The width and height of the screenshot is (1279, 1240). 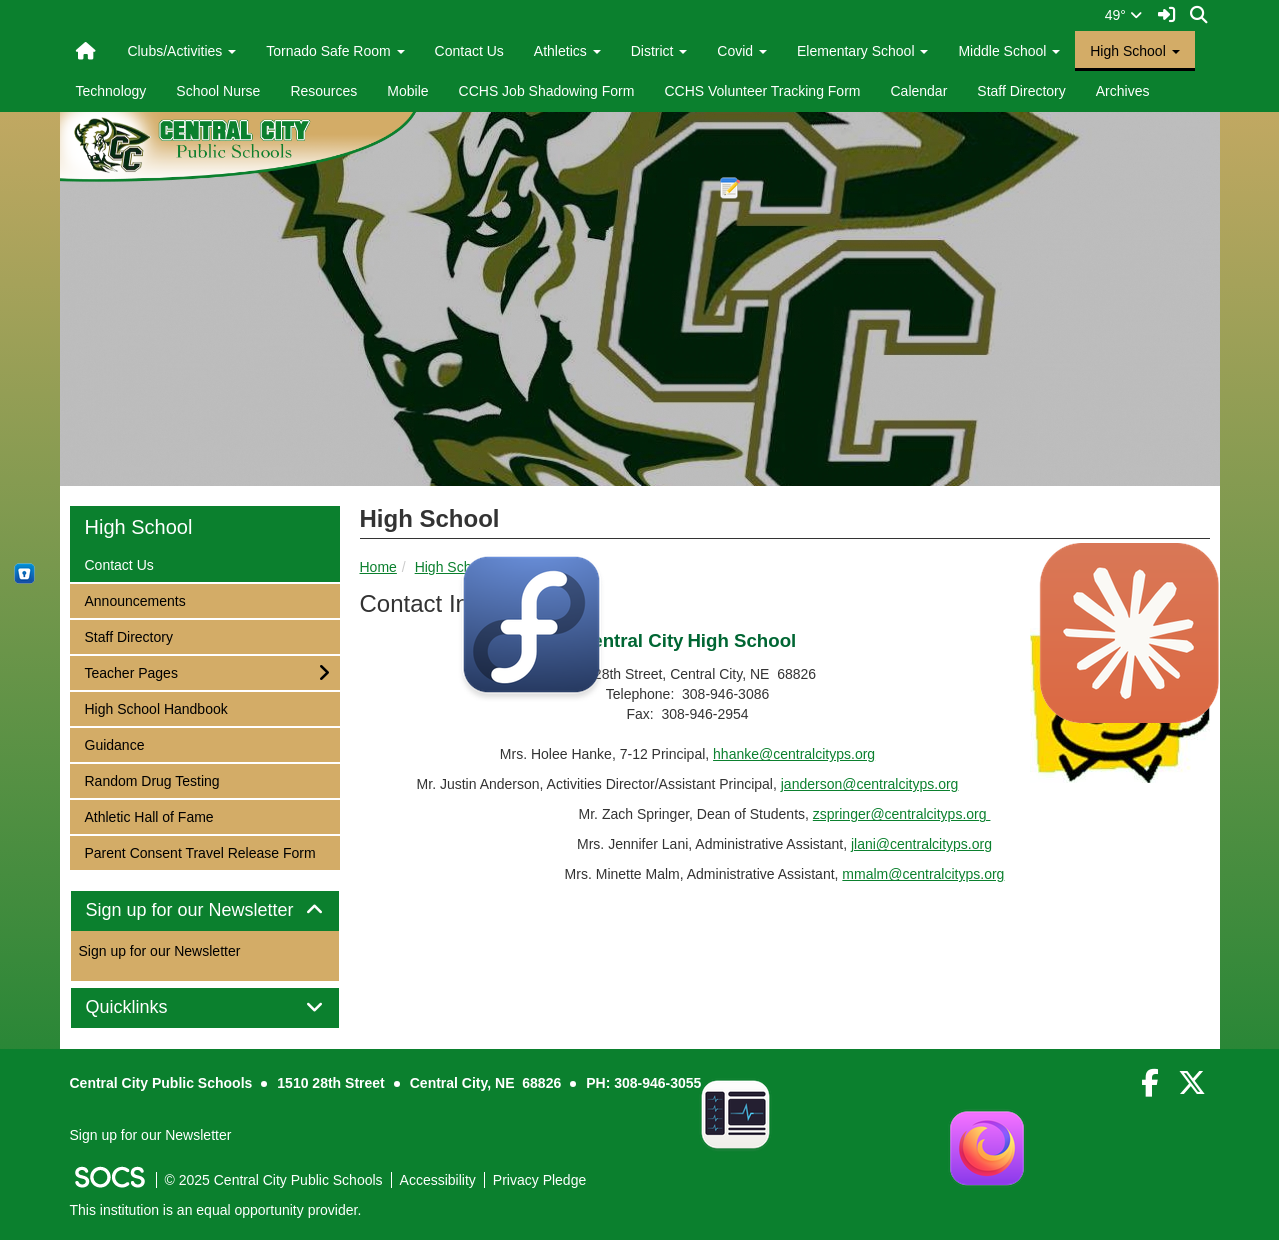 What do you see at coordinates (987, 1147) in the screenshot?
I see `open firefox browser` at bounding box center [987, 1147].